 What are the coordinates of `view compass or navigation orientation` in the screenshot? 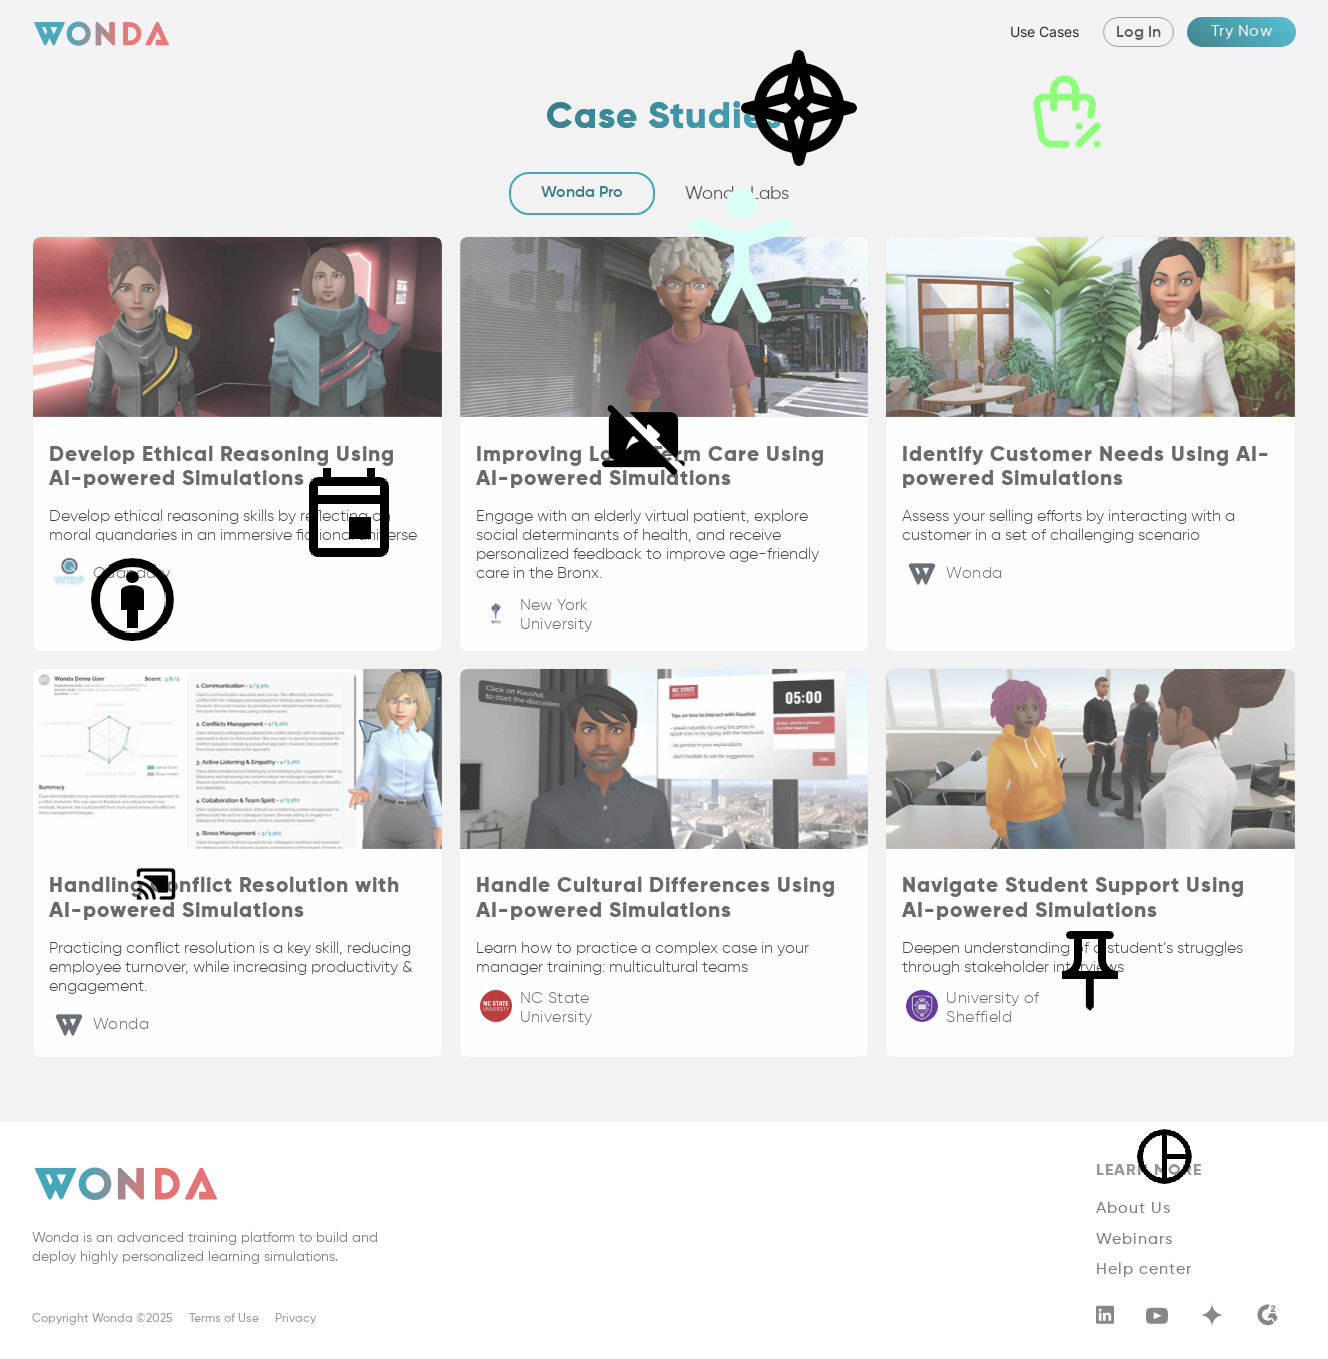 It's located at (799, 108).